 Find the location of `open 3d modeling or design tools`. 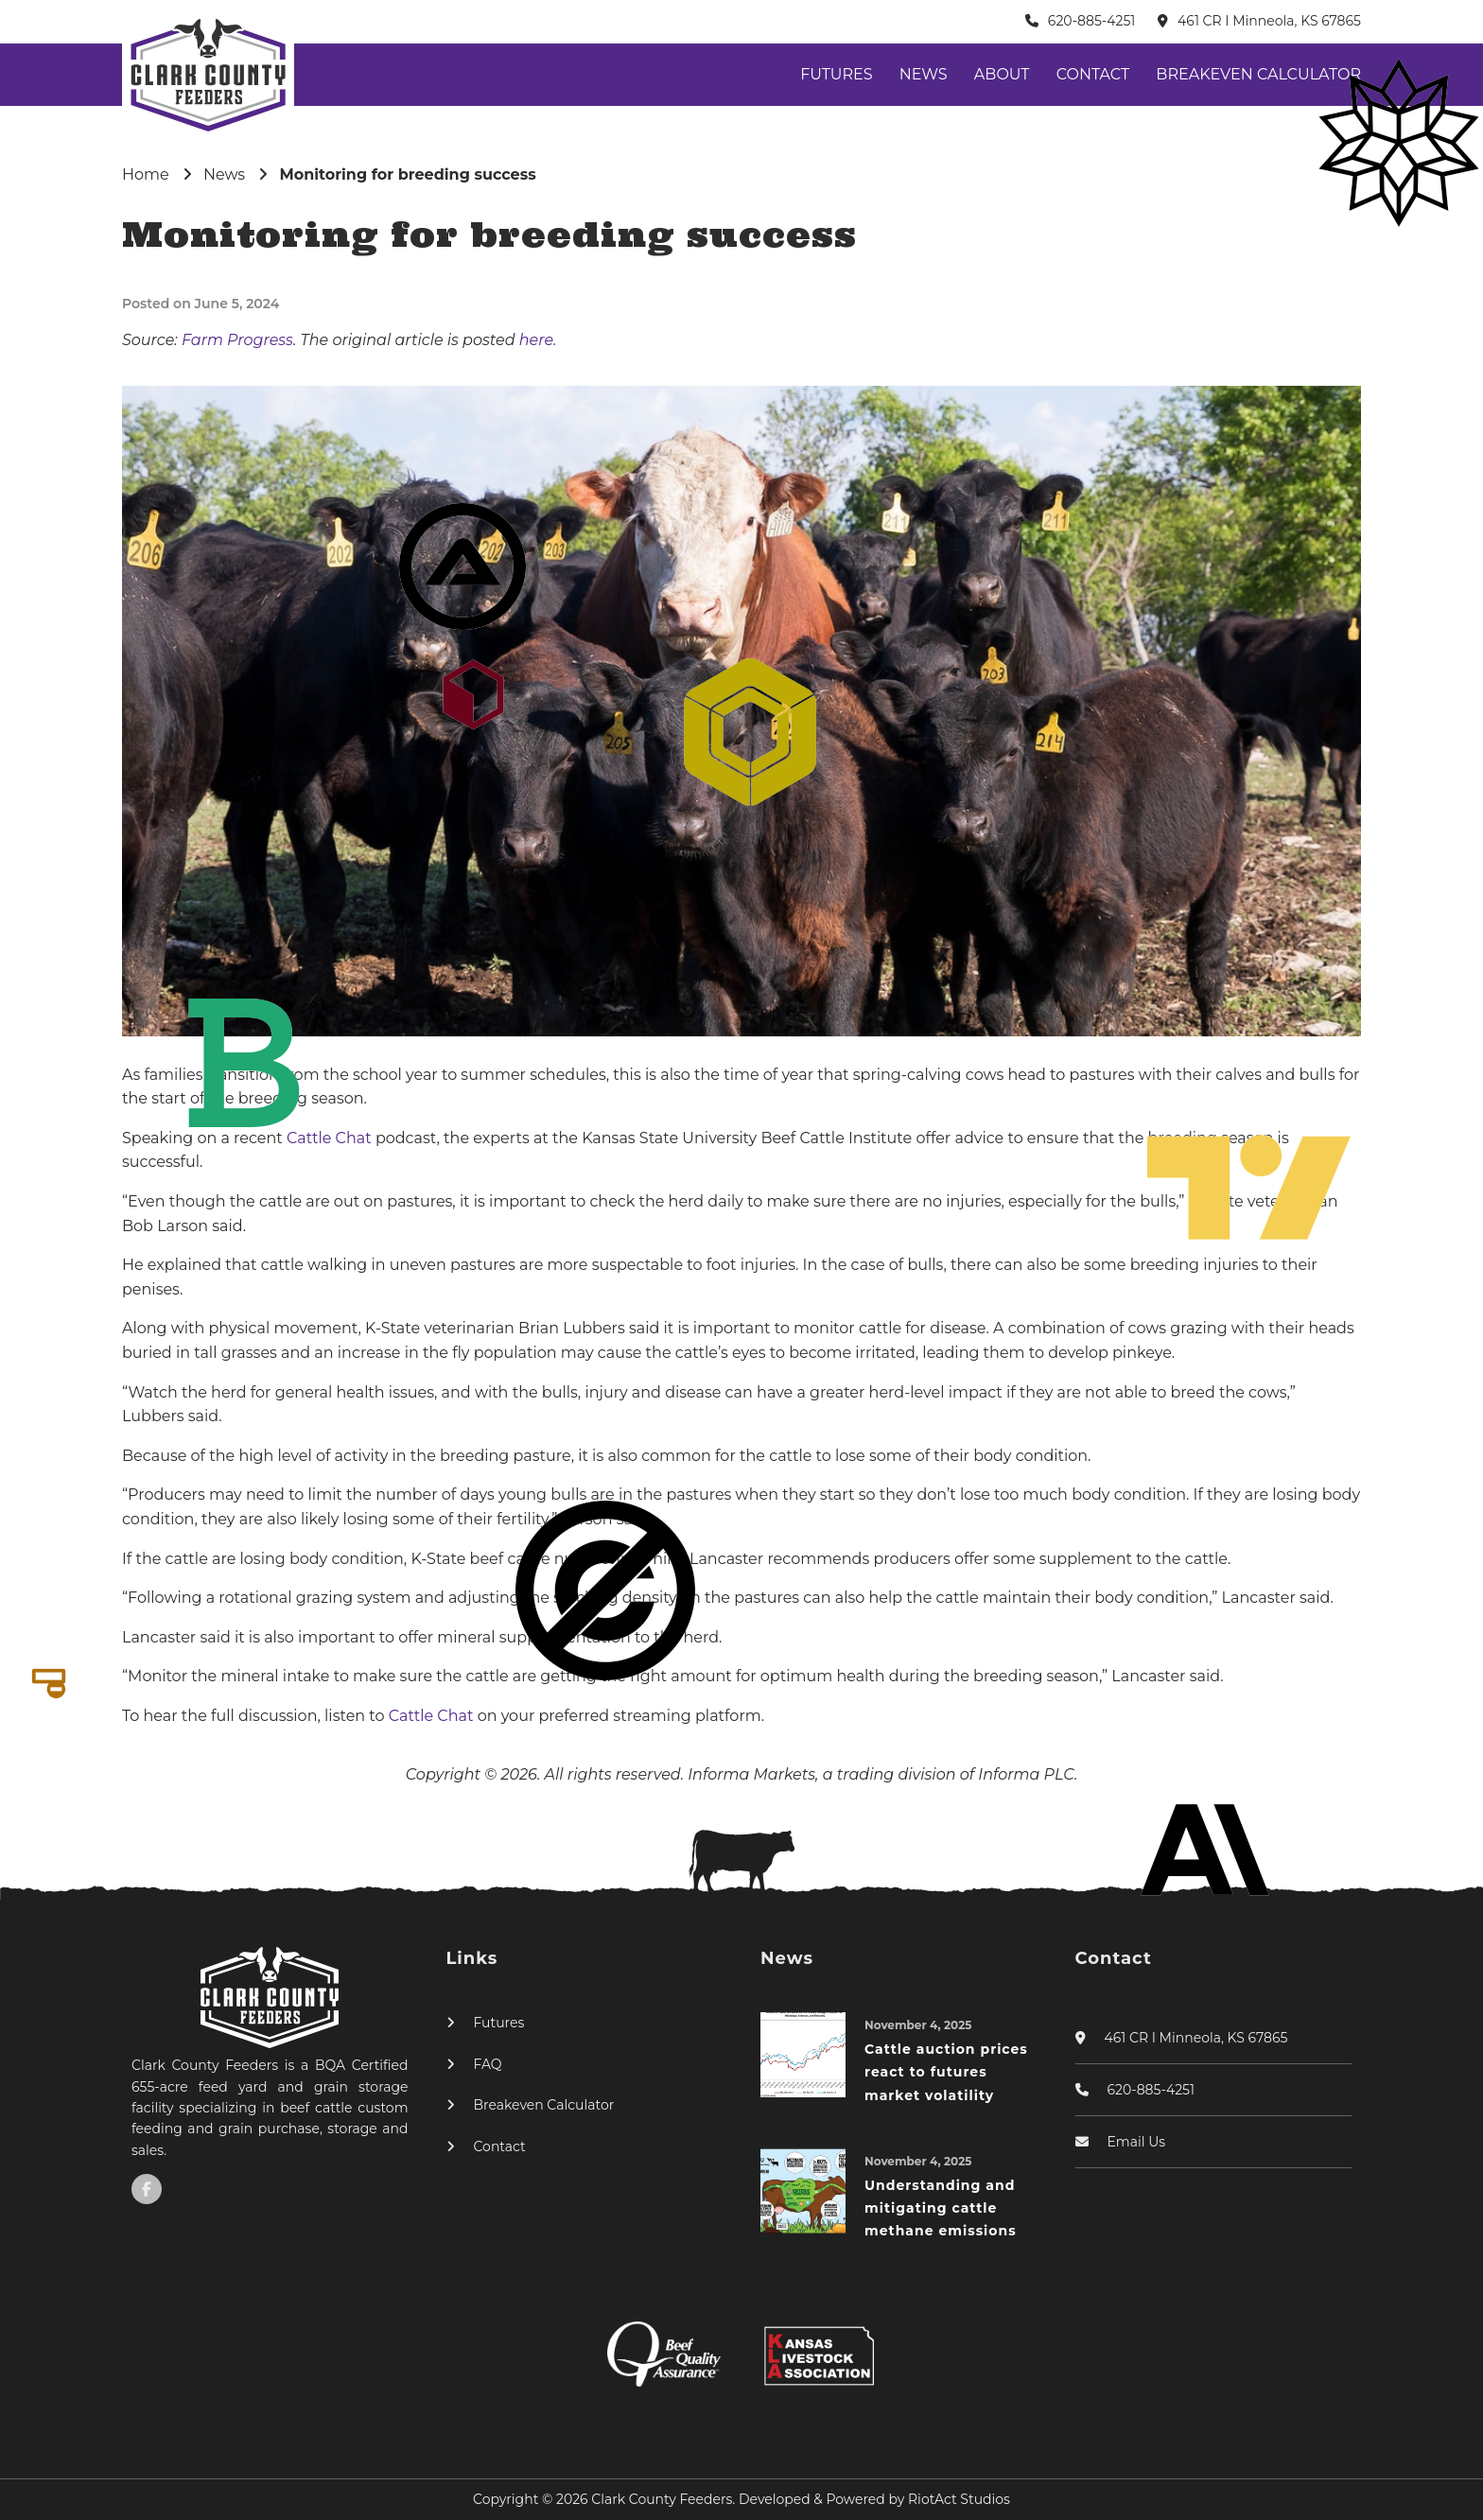

open 3d modeling or design tools is located at coordinates (473, 694).